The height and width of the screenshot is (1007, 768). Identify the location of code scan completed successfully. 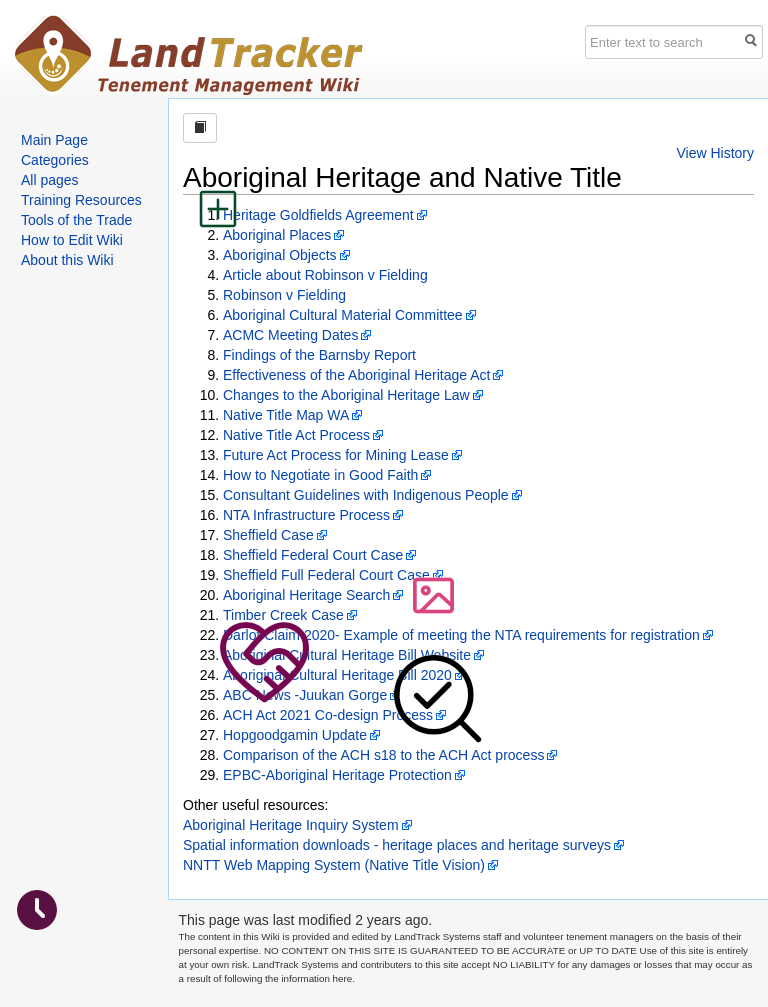
(439, 700).